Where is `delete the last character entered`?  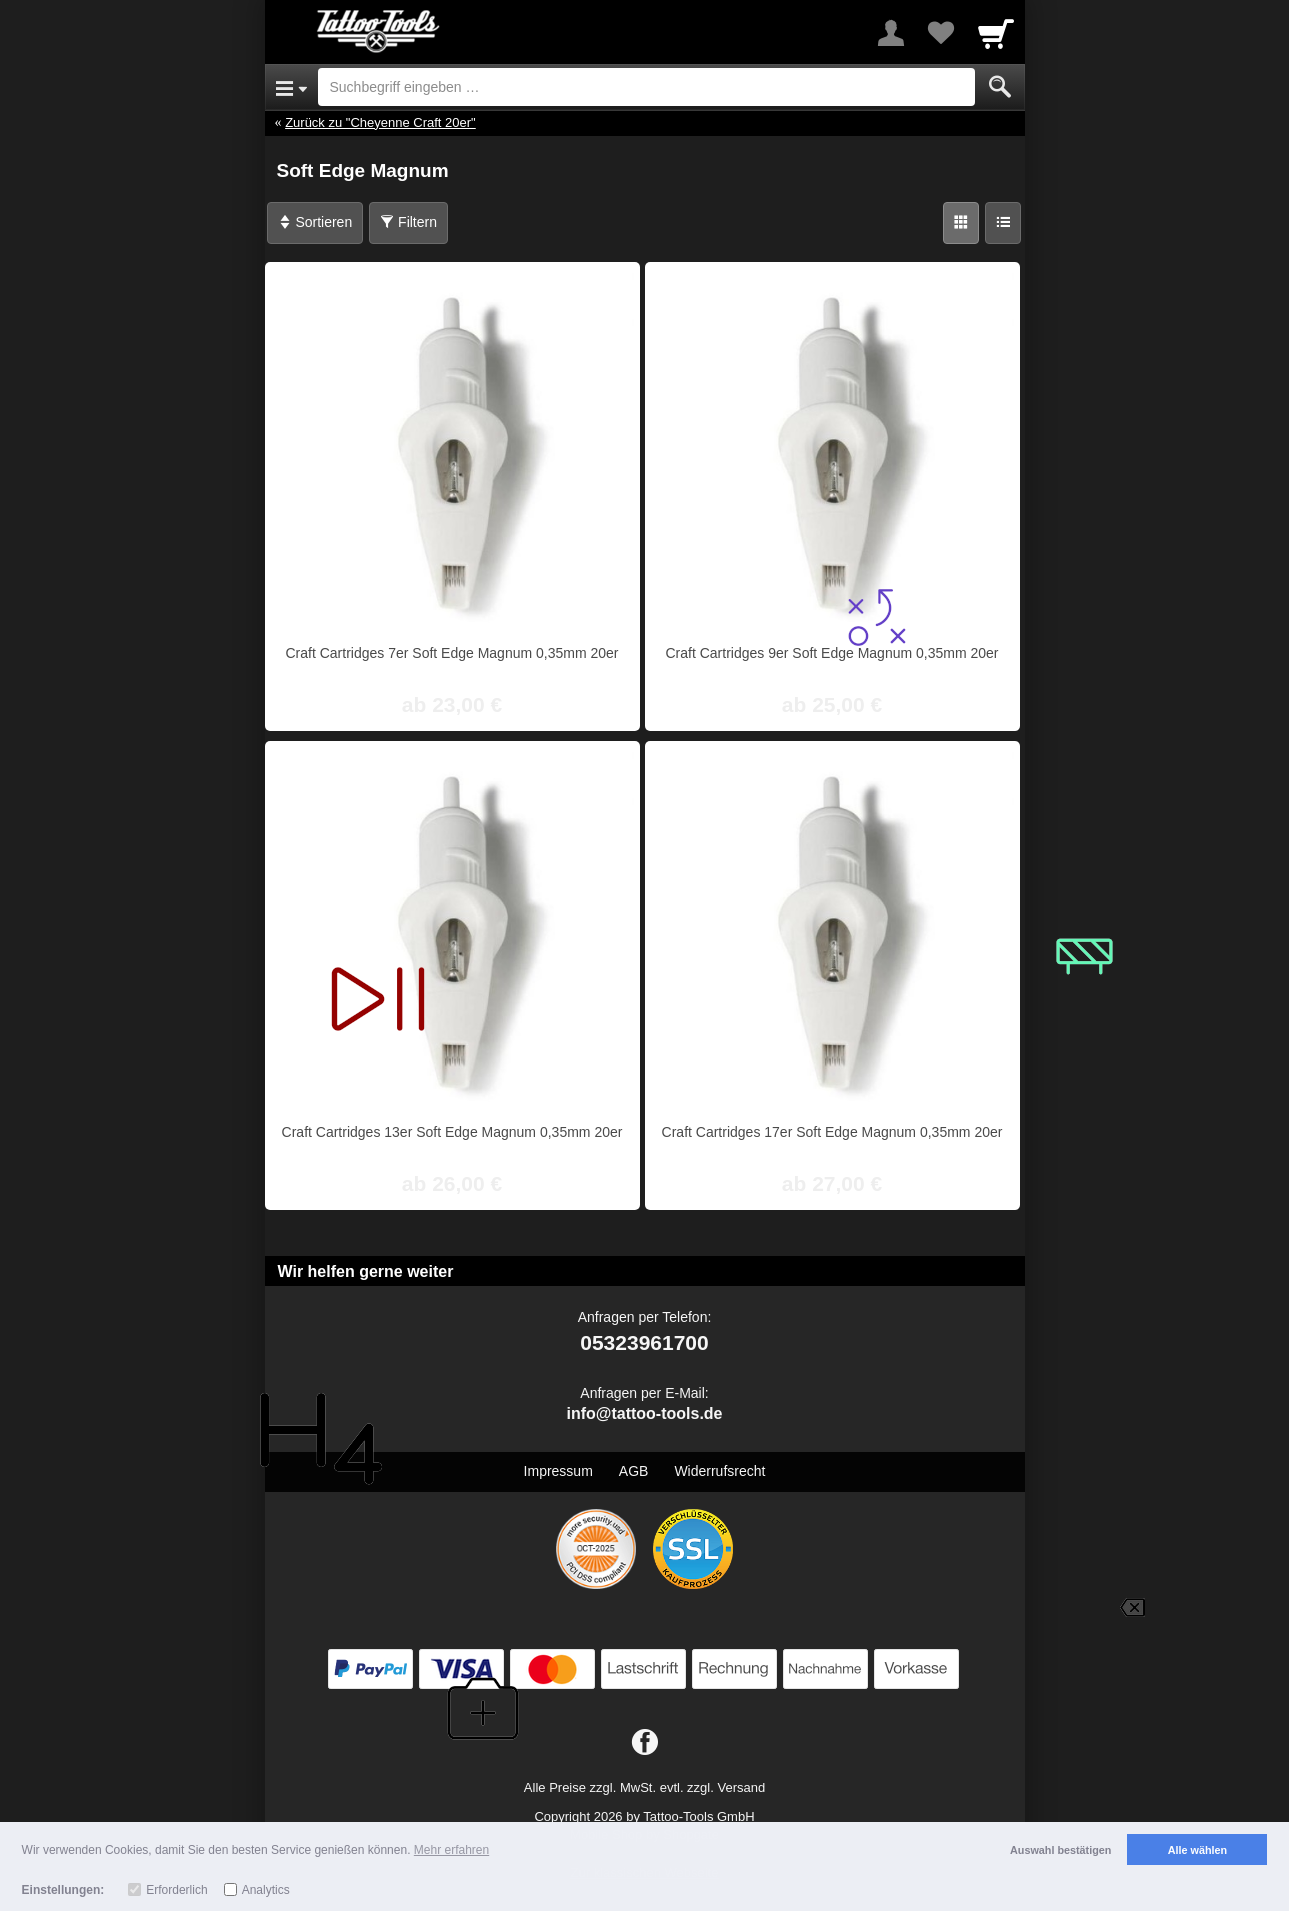
delete the last character entered is located at coordinates (1132, 1607).